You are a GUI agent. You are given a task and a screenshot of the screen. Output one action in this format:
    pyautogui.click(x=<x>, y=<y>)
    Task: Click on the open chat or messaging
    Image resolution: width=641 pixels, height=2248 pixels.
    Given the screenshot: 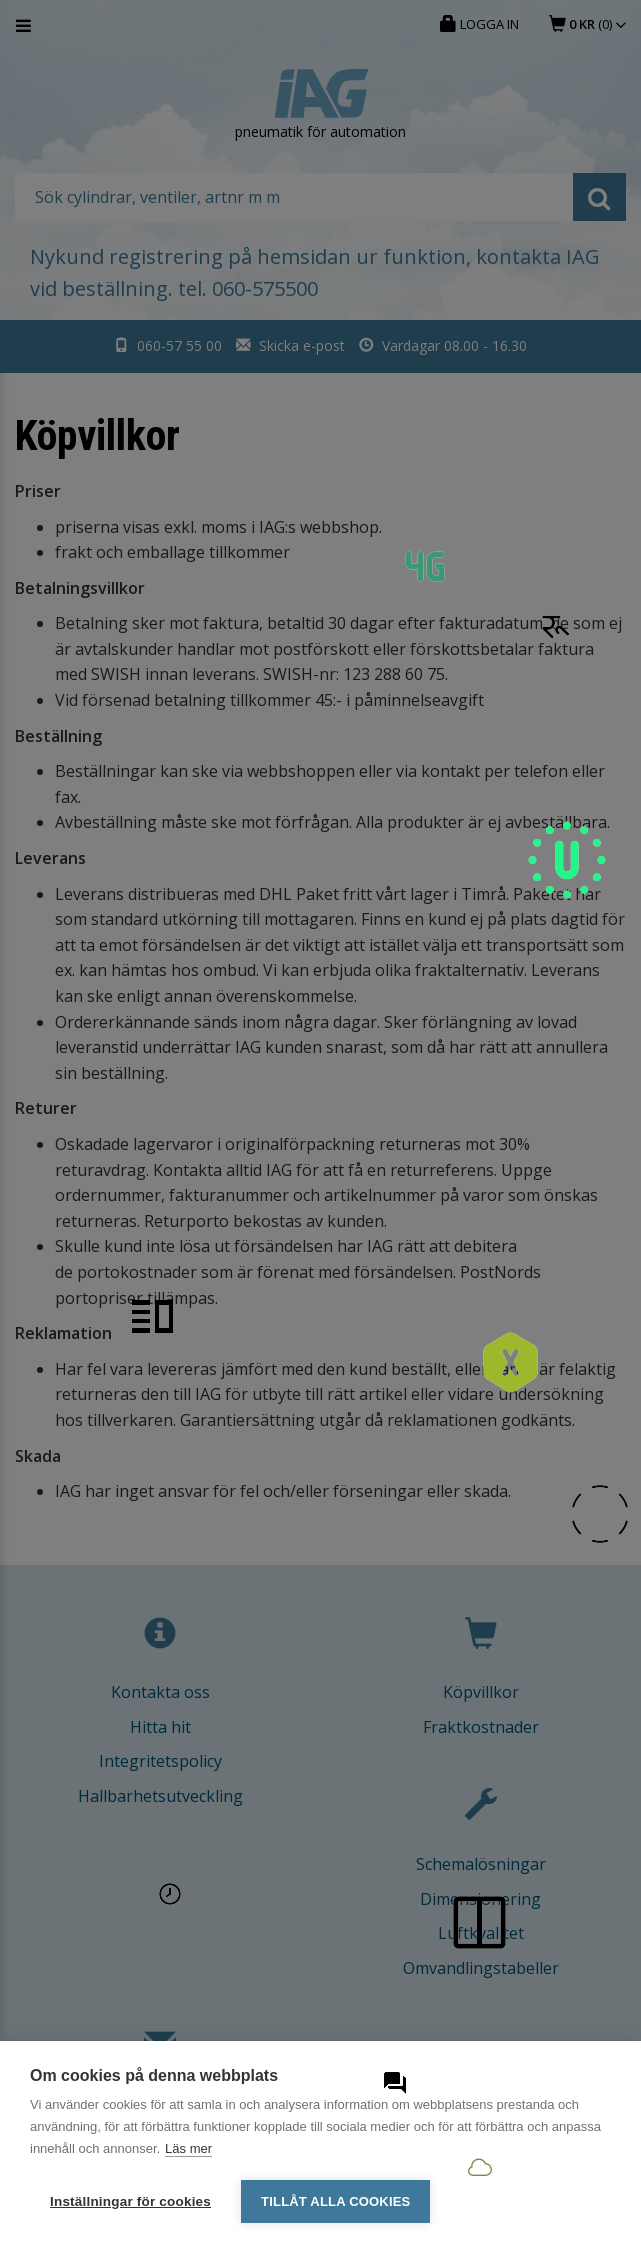 What is the action you would take?
    pyautogui.click(x=395, y=2083)
    